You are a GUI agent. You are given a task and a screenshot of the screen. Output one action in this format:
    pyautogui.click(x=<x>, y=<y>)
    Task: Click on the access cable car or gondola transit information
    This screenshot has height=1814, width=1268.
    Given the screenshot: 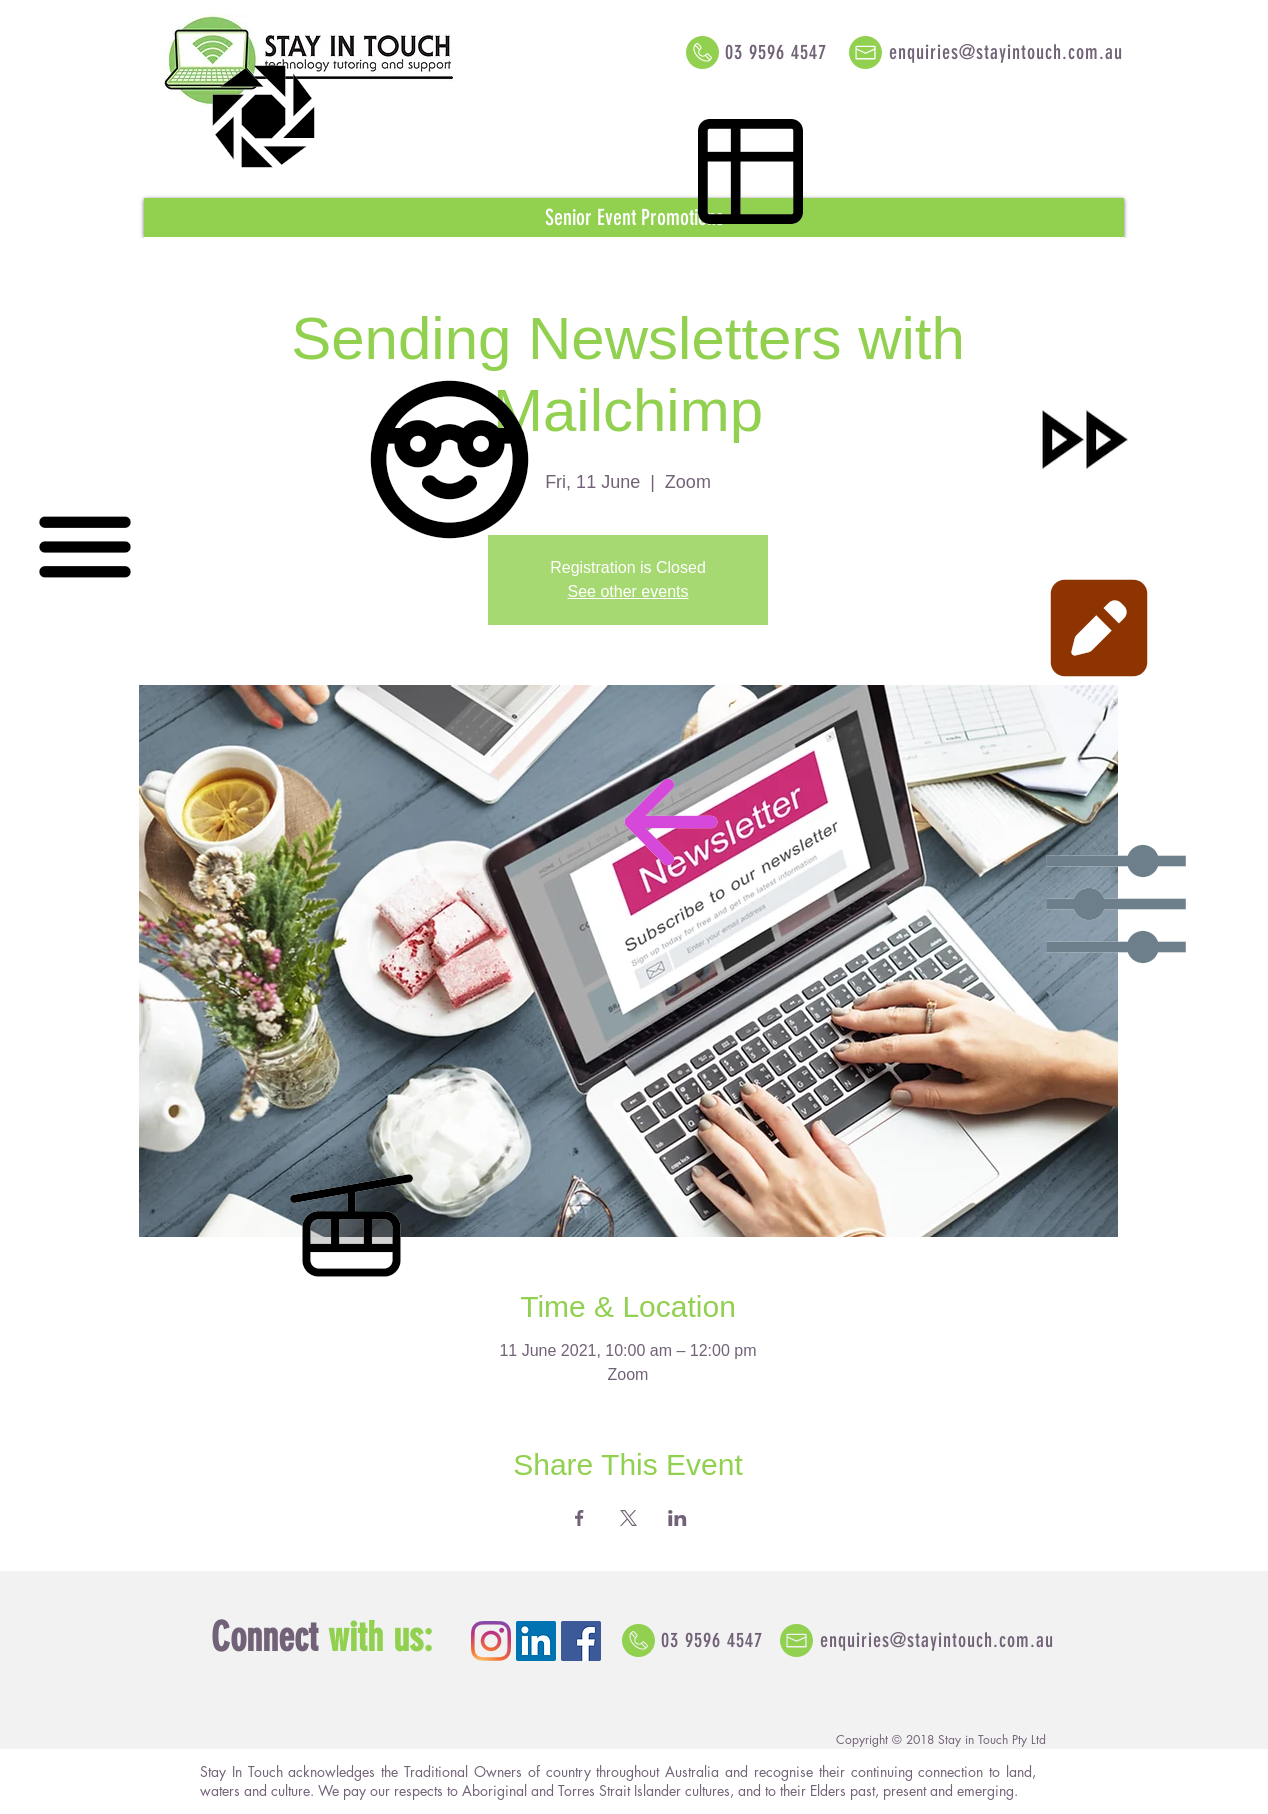 What is the action you would take?
    pyautogui.click(x=351, y=1227)
    